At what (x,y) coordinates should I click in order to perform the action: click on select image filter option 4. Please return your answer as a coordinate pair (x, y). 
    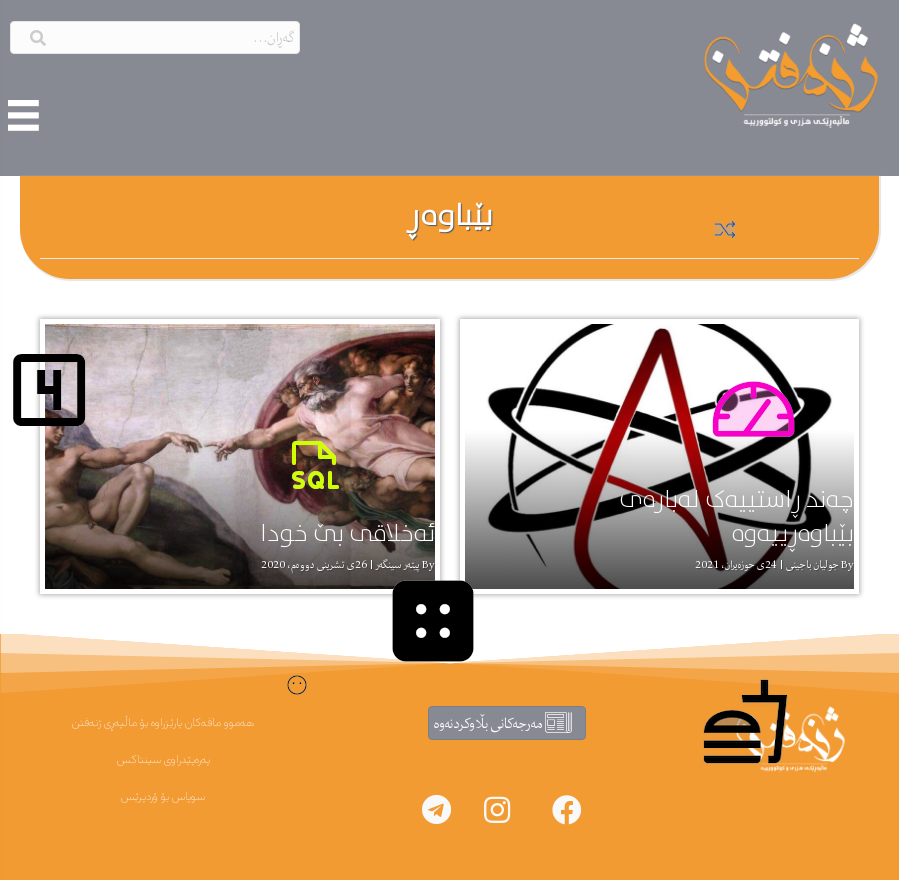
    Looking at the image, I should click on (49, 390).